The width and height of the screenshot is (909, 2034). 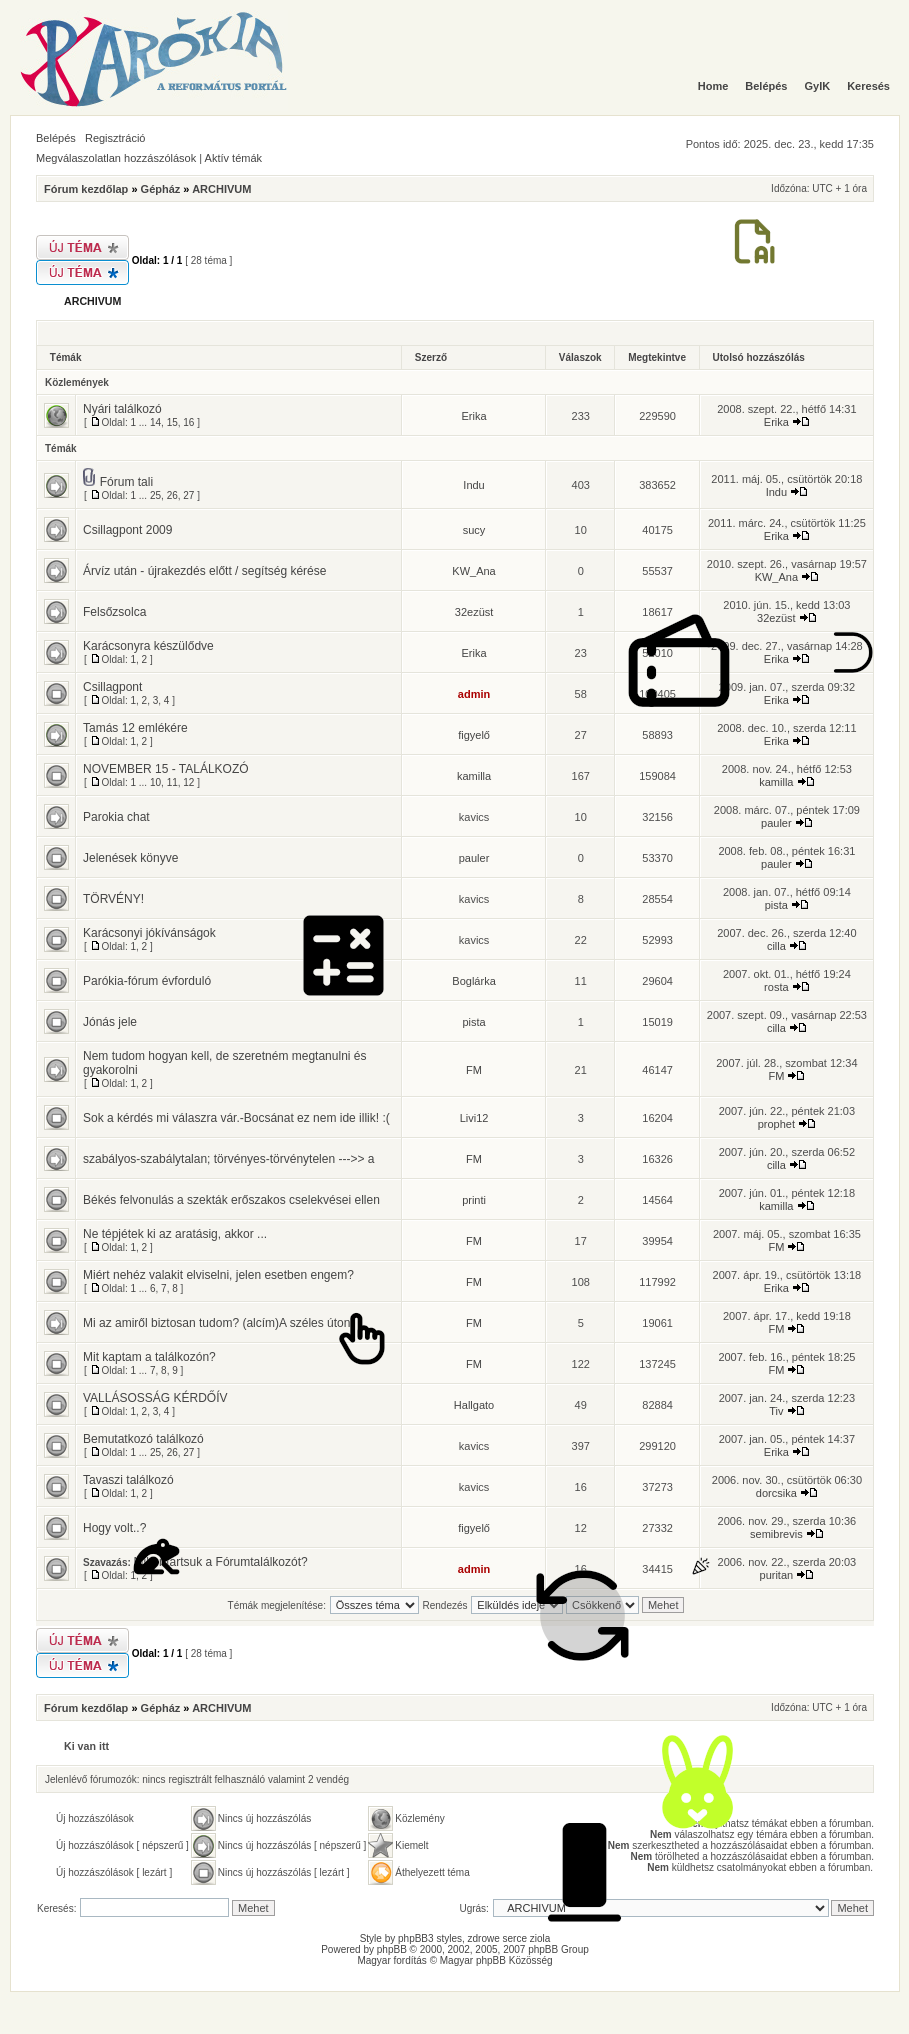 I want to click on decorative frog icon or mascot, so click(x=156, y=1556).